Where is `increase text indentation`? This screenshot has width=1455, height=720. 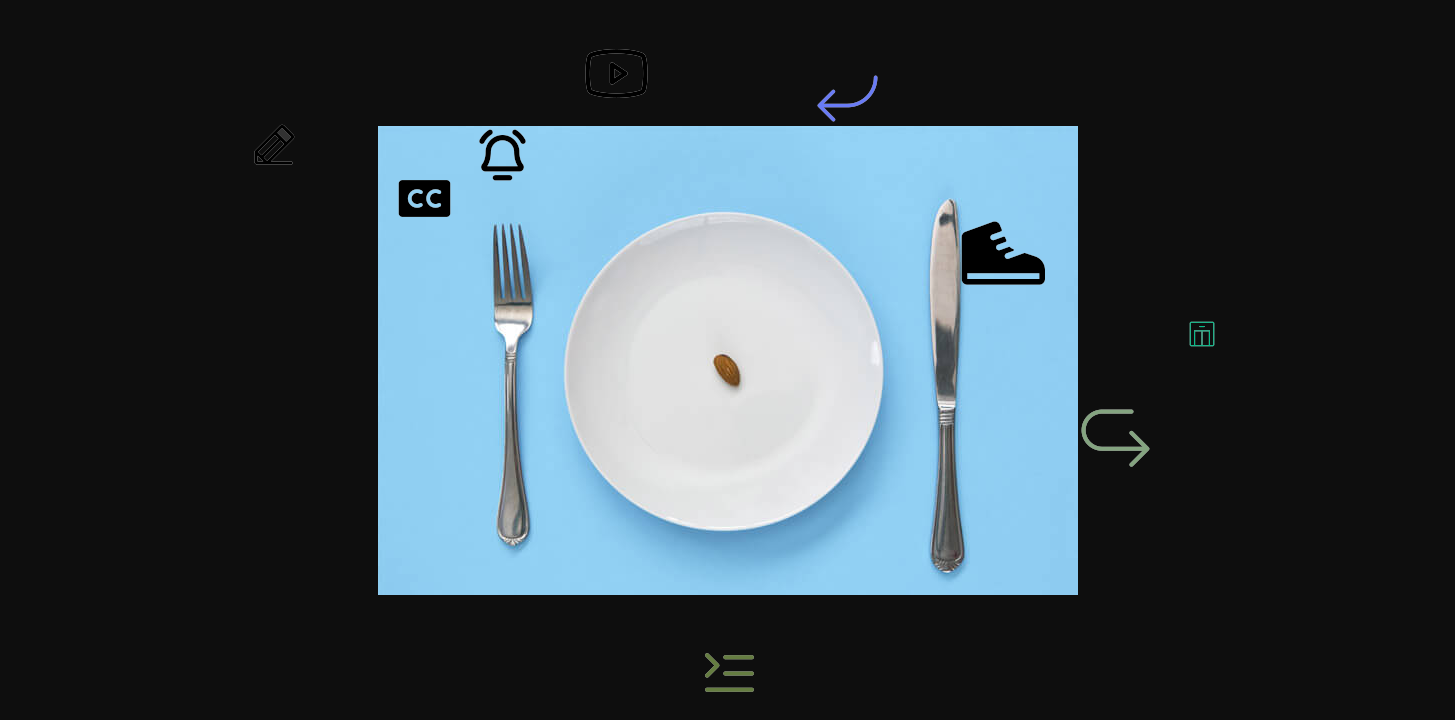 increase text indentation is located at coordinates (729, 673).